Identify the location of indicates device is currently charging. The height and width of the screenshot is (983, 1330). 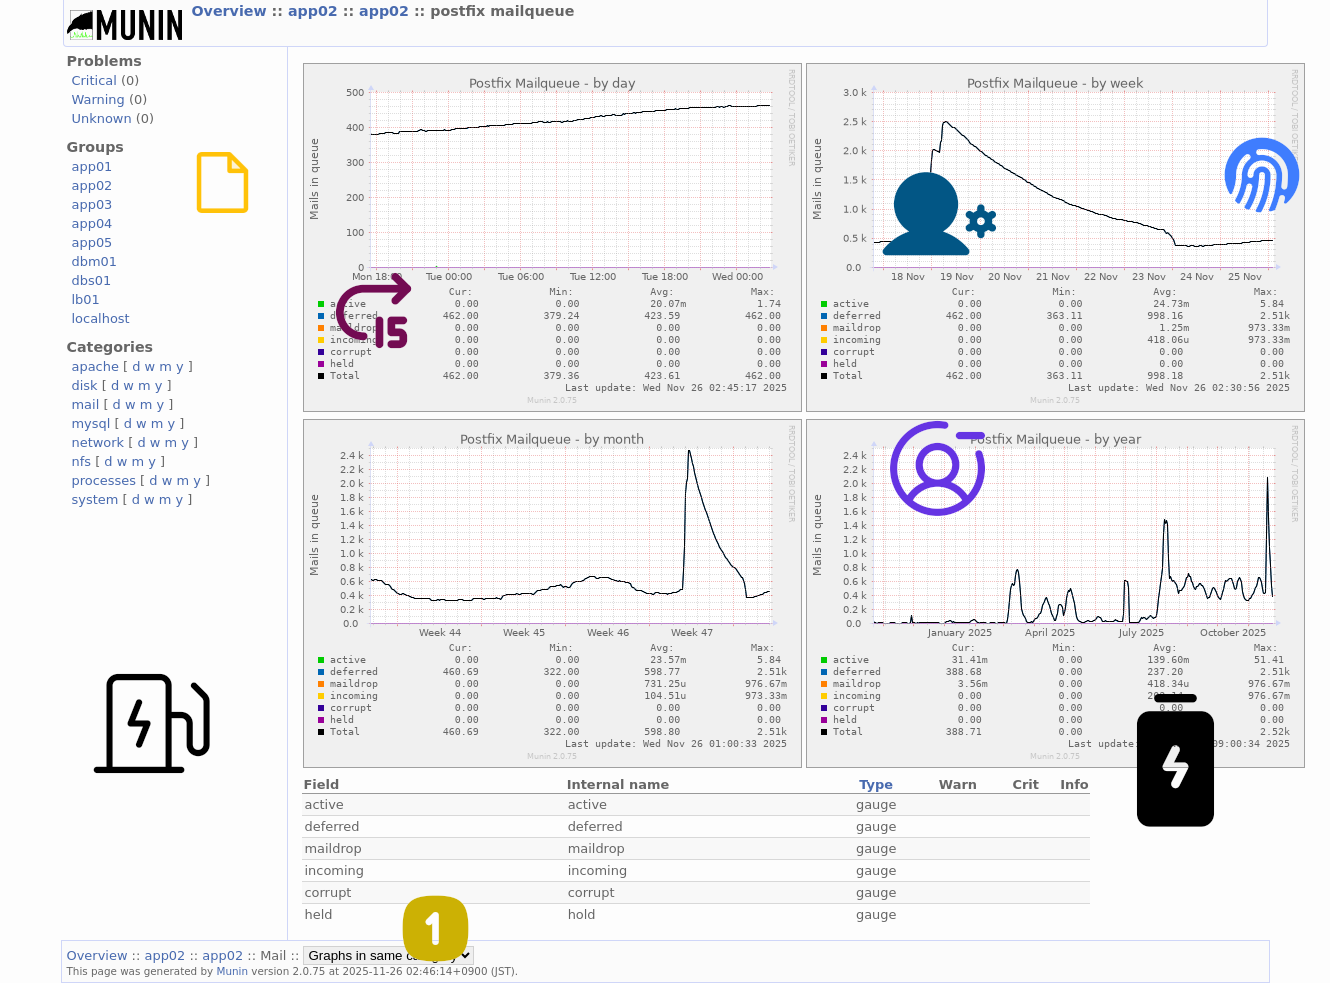
(1175, 762).